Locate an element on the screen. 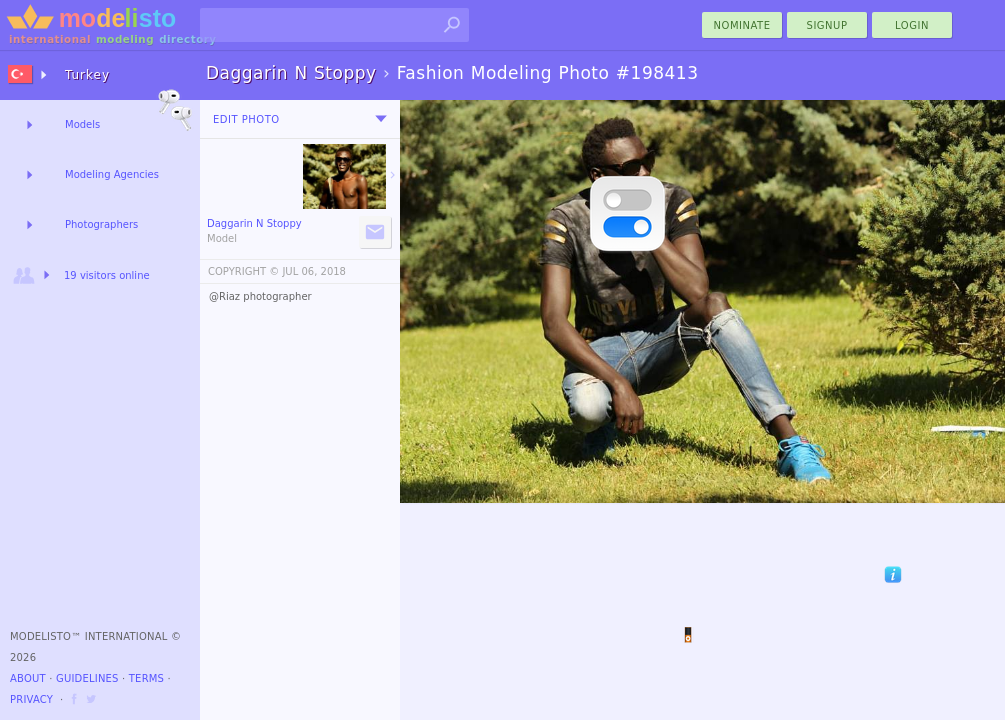 Image resolution: width=1005 pixels, height=720 pixels. view more information or details is located at coordinates (893, 575).